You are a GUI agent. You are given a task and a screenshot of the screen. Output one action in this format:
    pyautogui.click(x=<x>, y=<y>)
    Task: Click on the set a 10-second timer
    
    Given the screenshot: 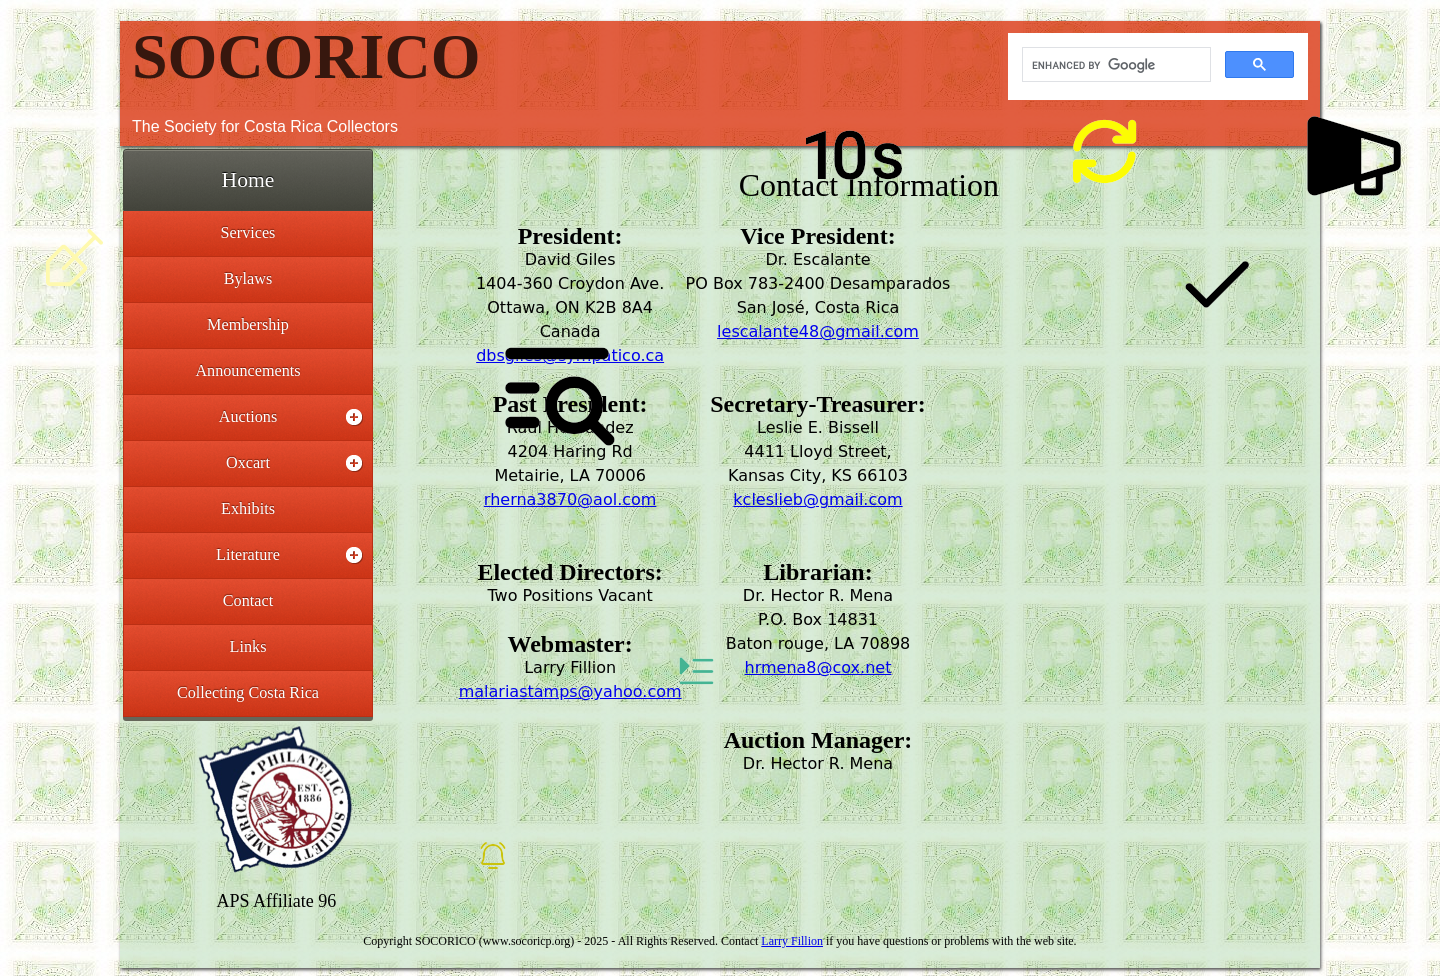 What is the action you would take?
    pyautogui.click(x=854, y=155)
    